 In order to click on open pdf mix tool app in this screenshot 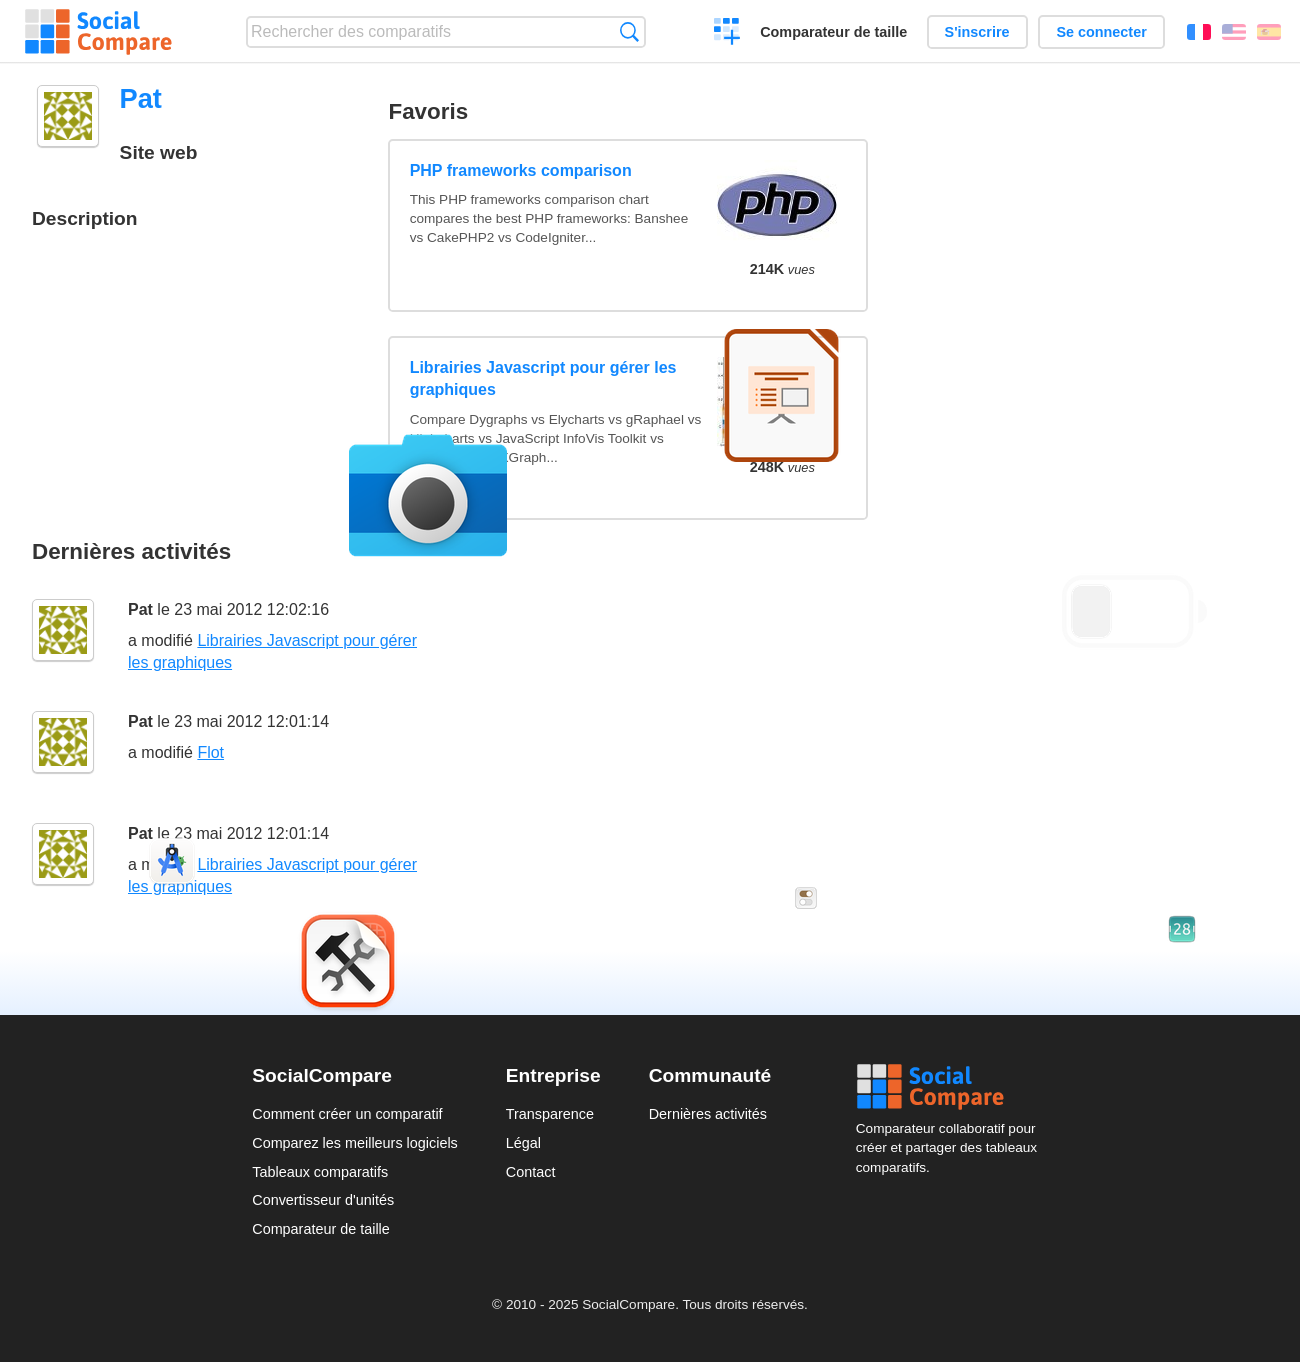, I will do `click(348, 961)`.